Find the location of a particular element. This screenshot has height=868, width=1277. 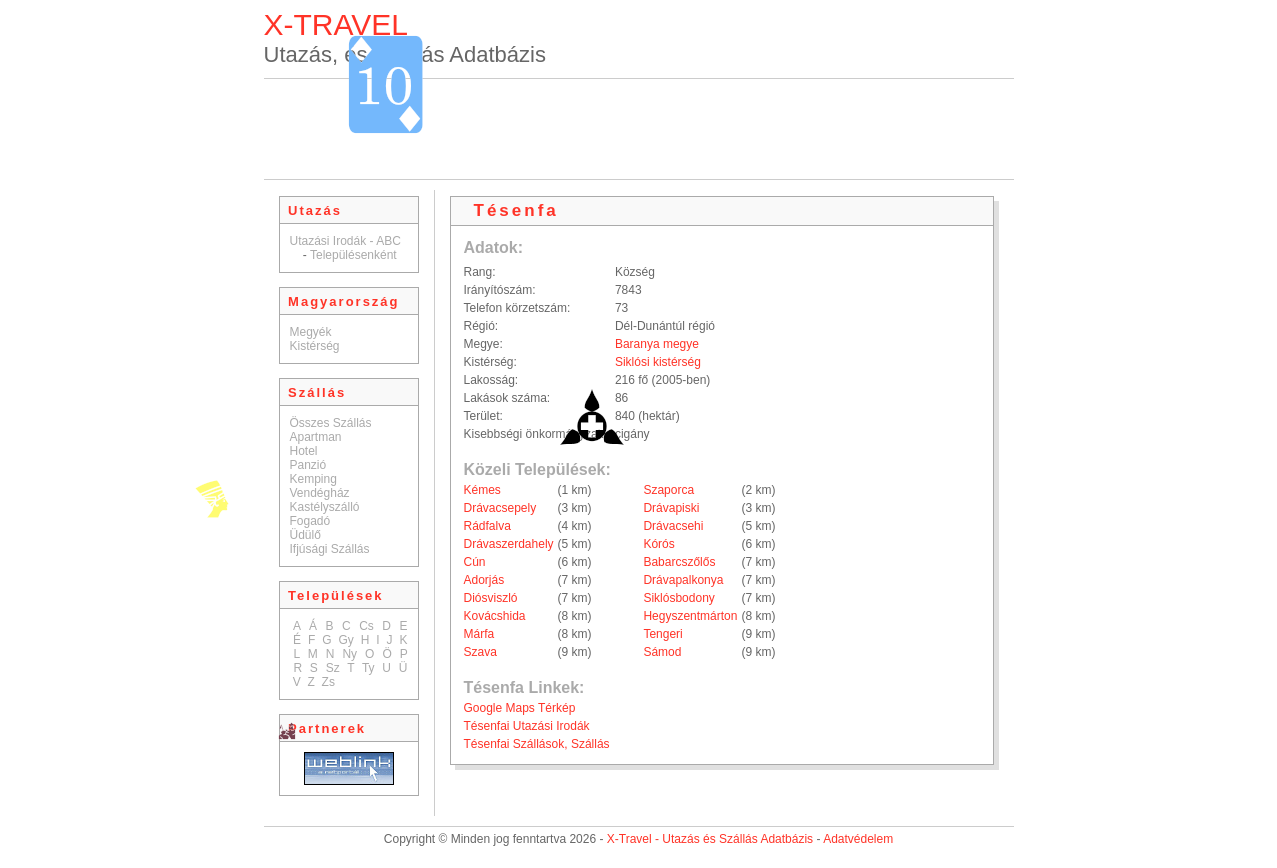

access egyptian or ancient history themed content is located at coordinates (212, 499).